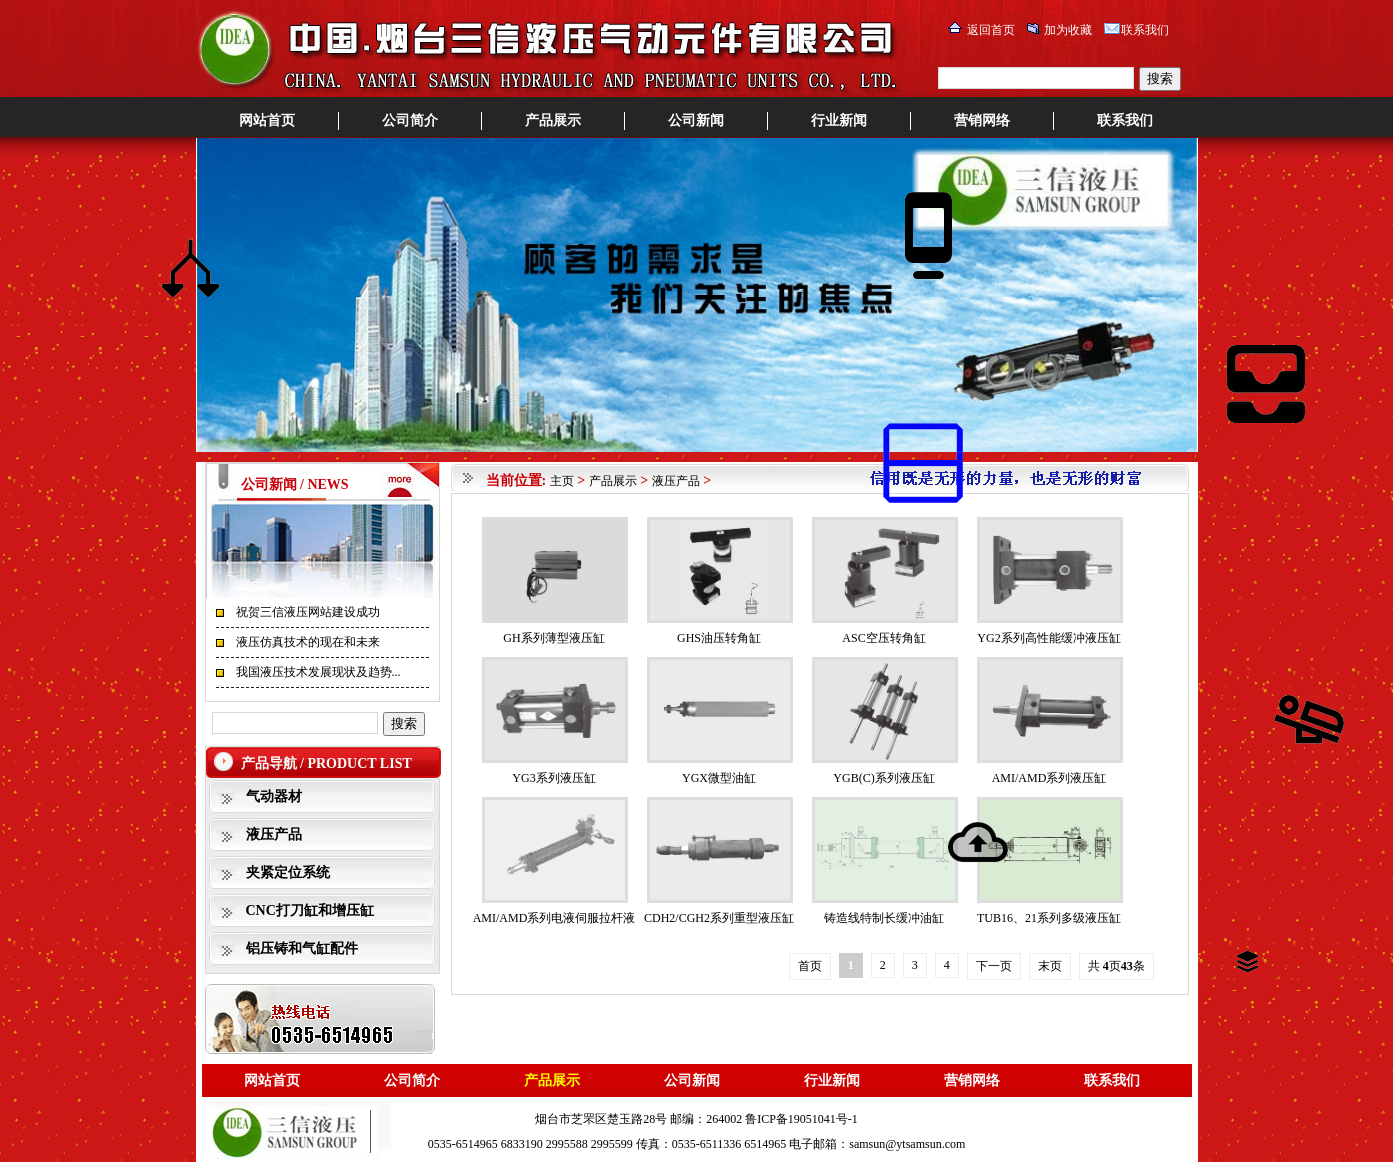 Image resolution: width=1393 pixels, height=1162 pixels. Describe the element at coordinates (920, 460) in the screenshot. I see `split editor view horizontally` at that location.